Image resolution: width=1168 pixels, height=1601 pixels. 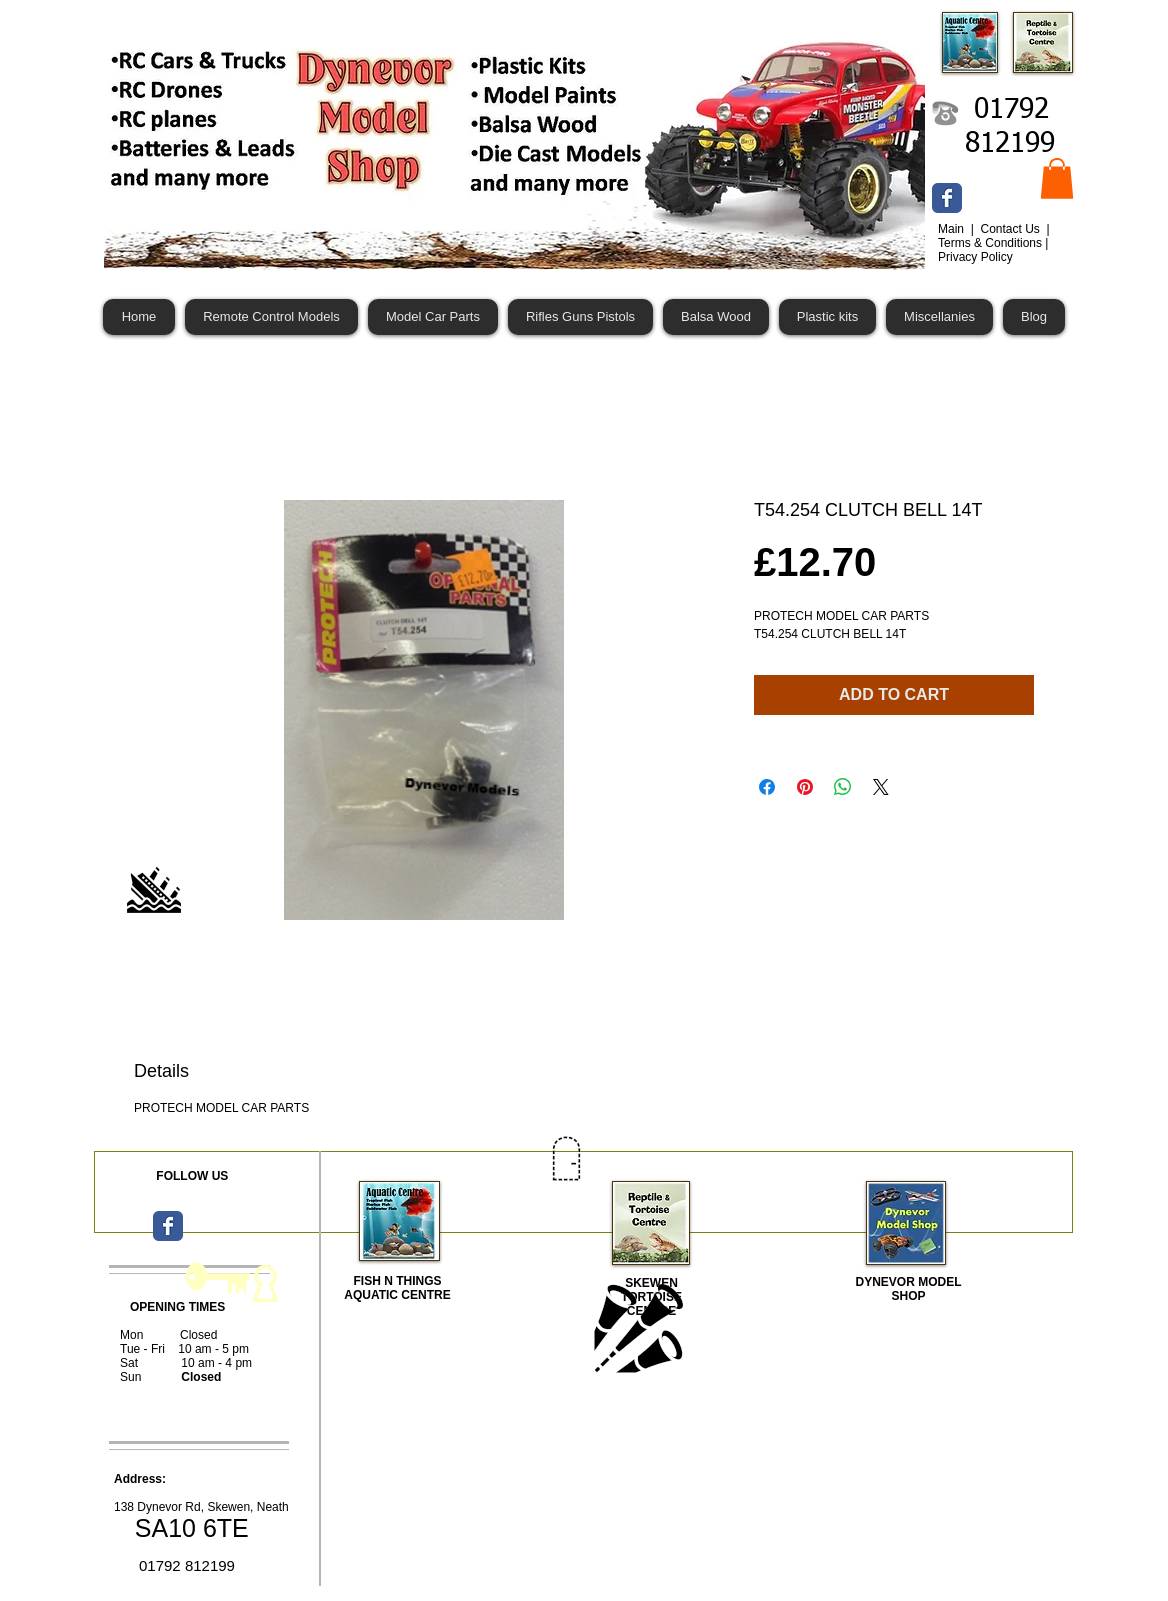 What do you see at coordinates (639, 1328) in the screenshot?
I see `play sound effects or celebration audio` at bounding box center [639, 1328].